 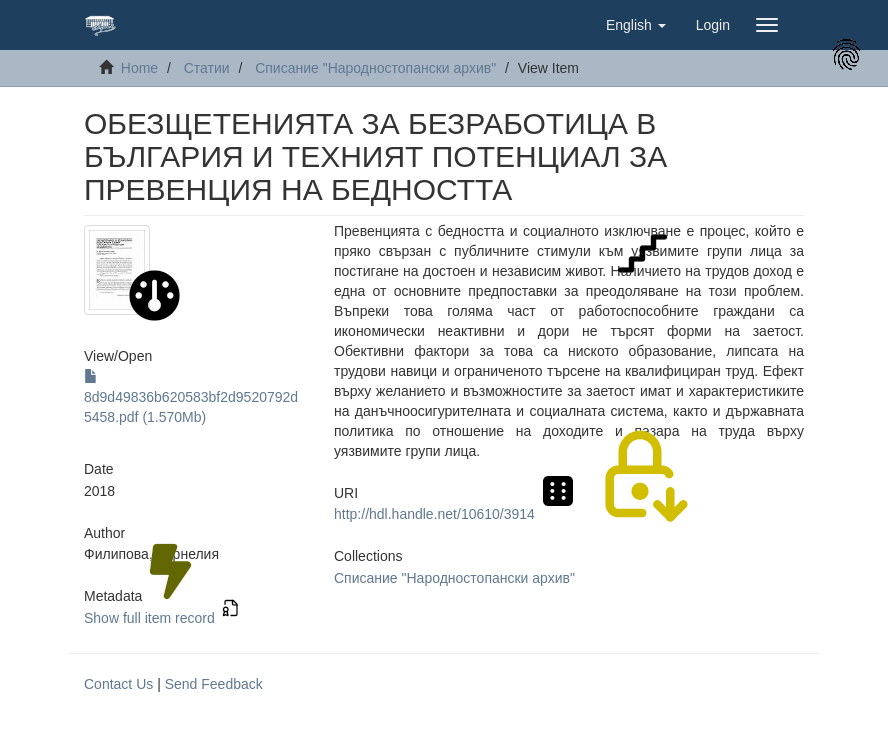 I want to click on download secure or encrypted content, so click(x=640, y=474).